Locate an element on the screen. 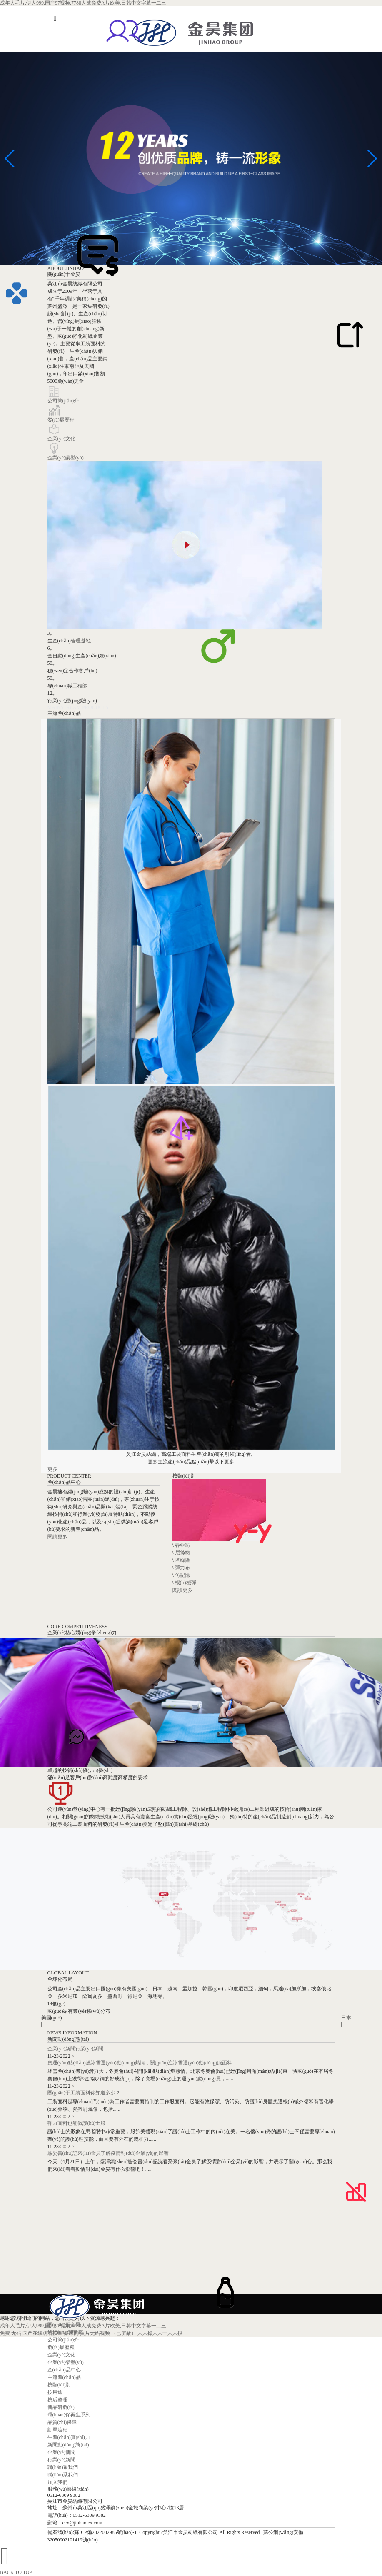  view payment-related messages is located at coordinates (98, 254).